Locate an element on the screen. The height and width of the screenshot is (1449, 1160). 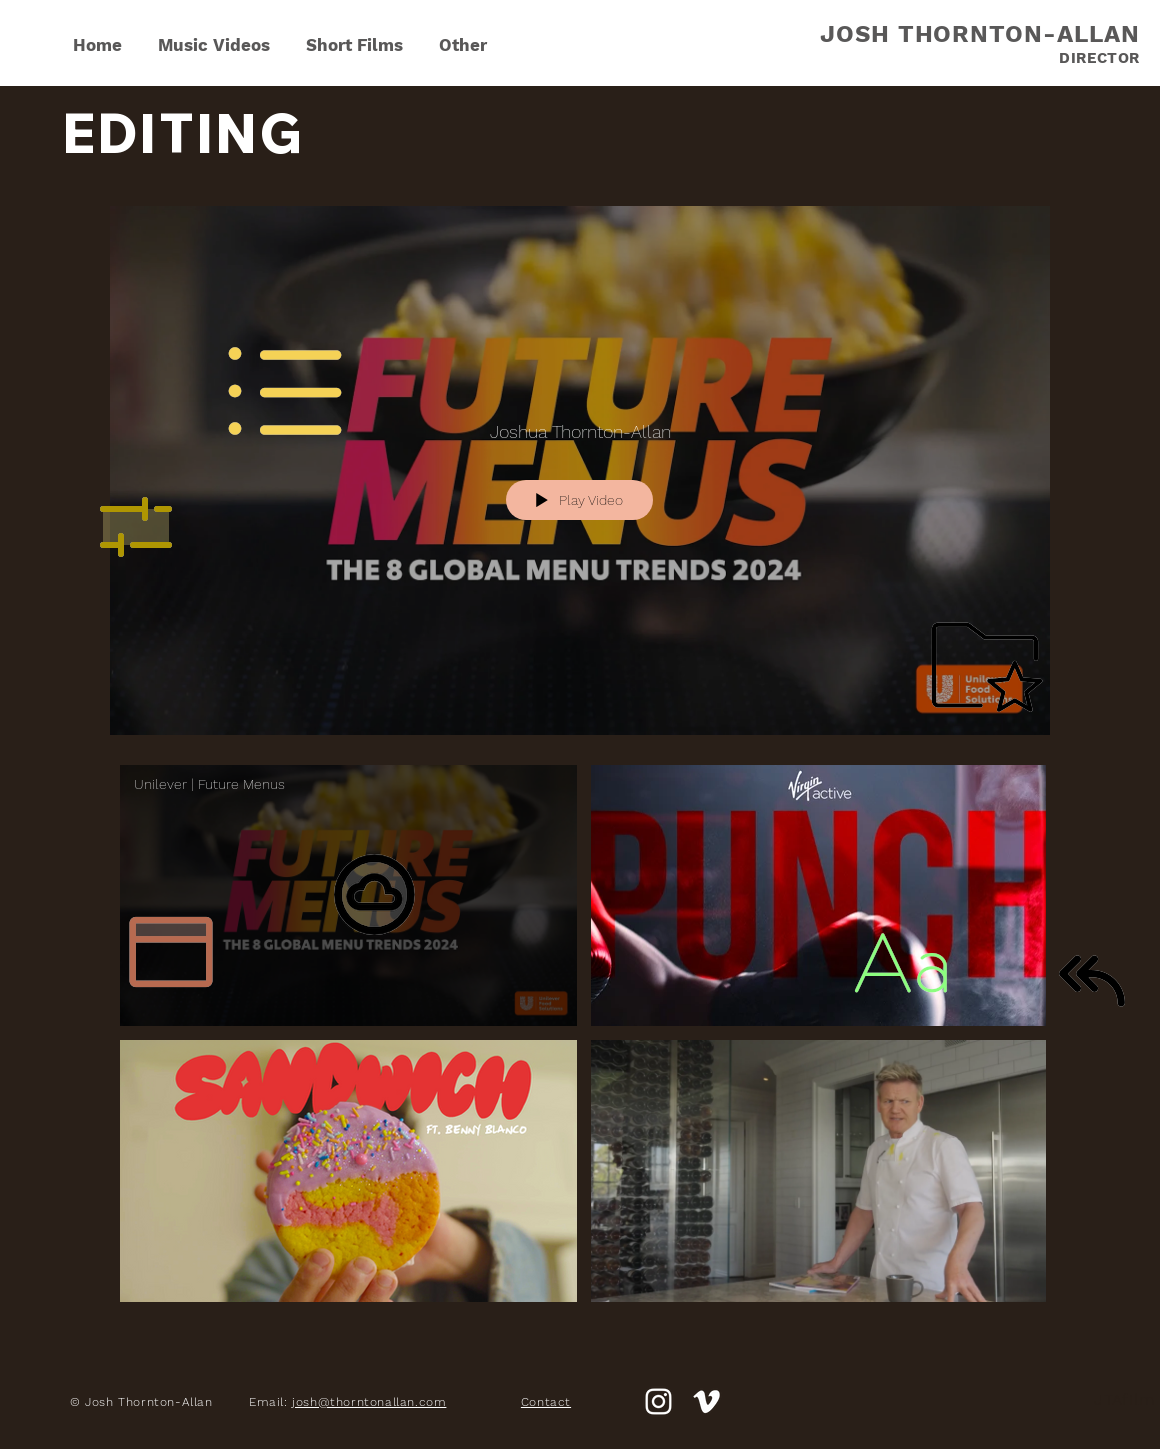
access your starred or favorite folders is located at coordinates (985, 663).